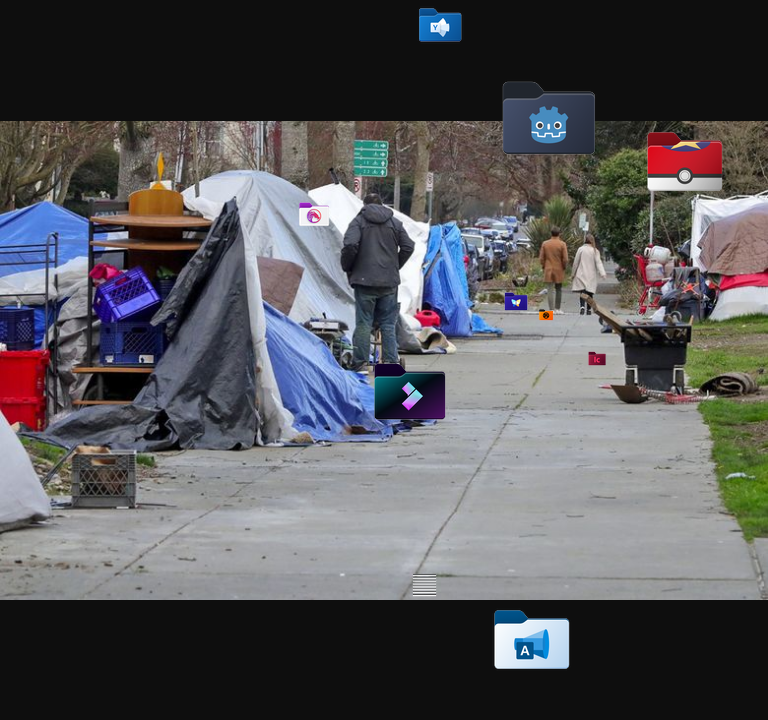 This screenshot has height=720, width=768. Describe the element at coordinates (531, 641) in the screenshot. I see `open microsoft advertising files folder` at that location.